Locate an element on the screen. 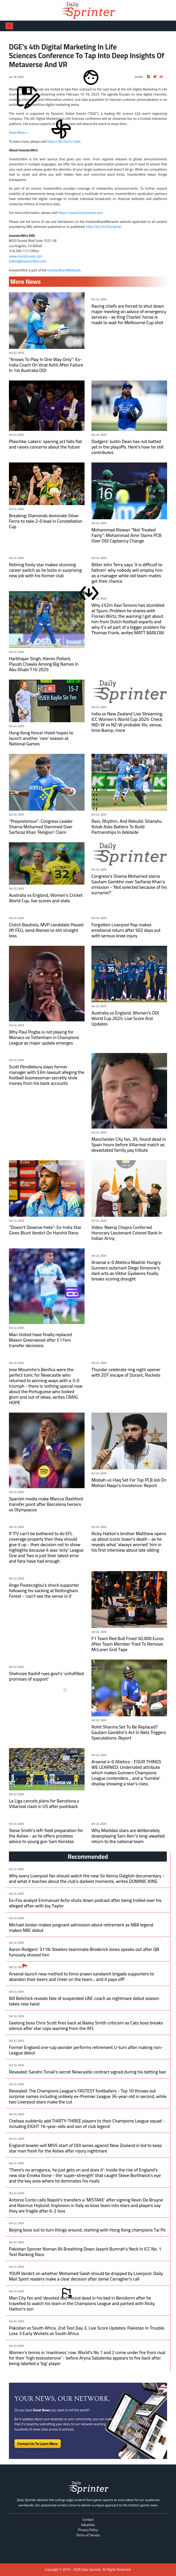 The height and width of the screenshot is (2576, 176). reply to a message is located at coordinates (24, 1966).